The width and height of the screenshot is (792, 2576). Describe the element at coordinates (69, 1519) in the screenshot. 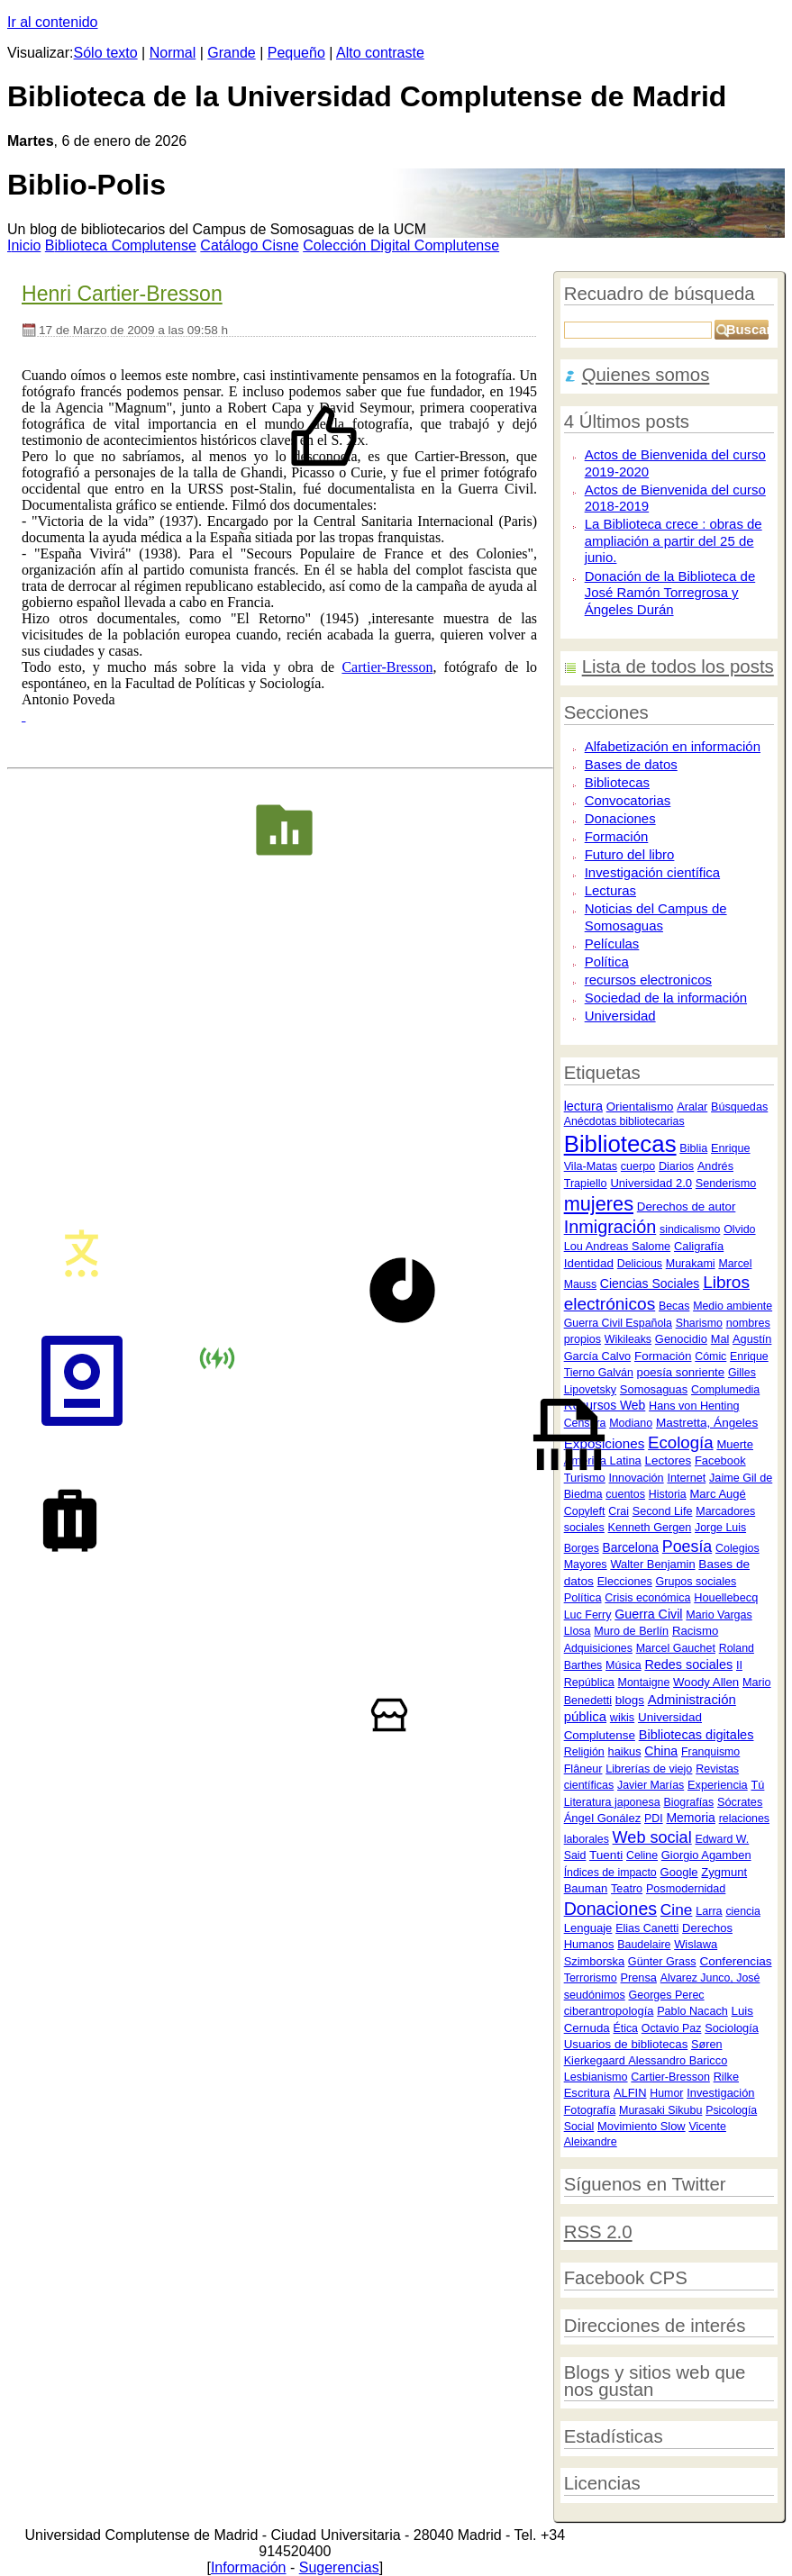

I see `access travel or trip planning features` at that location.